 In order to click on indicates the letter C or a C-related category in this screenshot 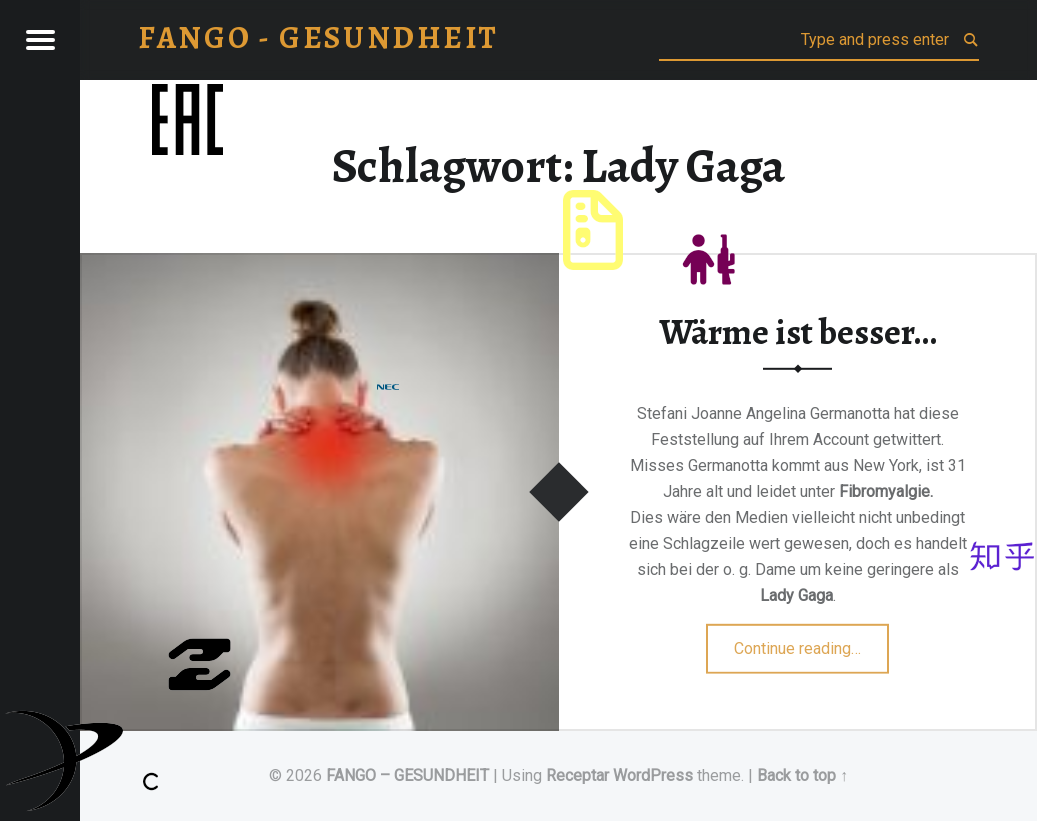, I will do `click(150, 781)`.